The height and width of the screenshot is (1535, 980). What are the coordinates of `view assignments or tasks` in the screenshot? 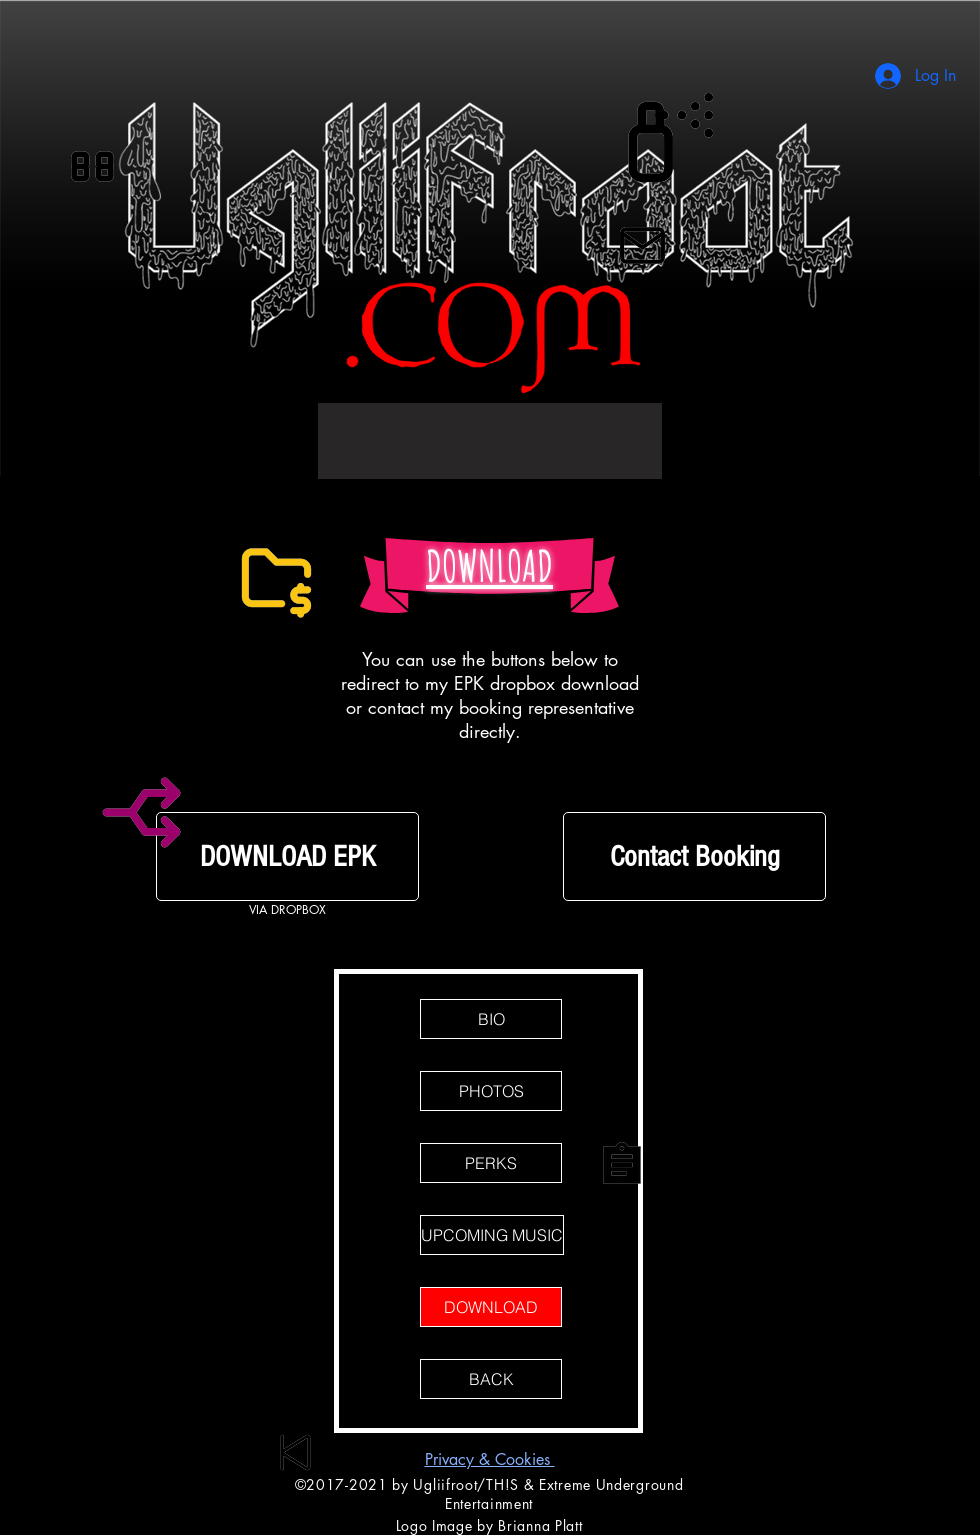 It's located at (622, 1165).